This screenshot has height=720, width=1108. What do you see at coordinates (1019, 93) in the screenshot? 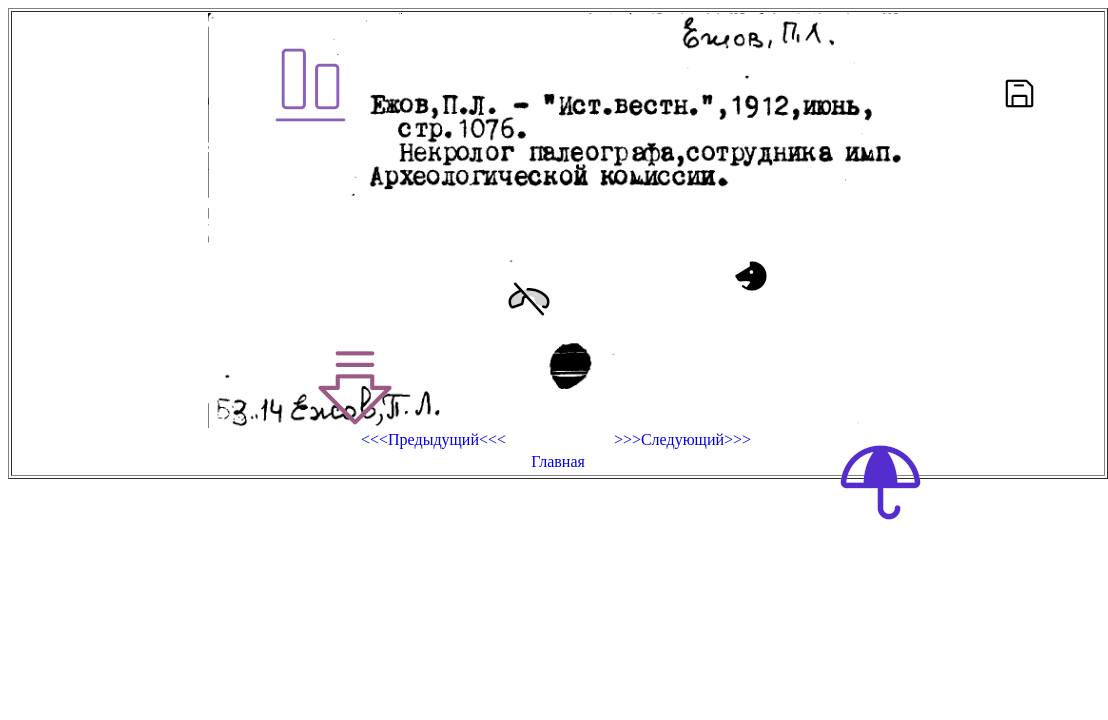
I see `save current file or document` at bounding box center [1019, 93].